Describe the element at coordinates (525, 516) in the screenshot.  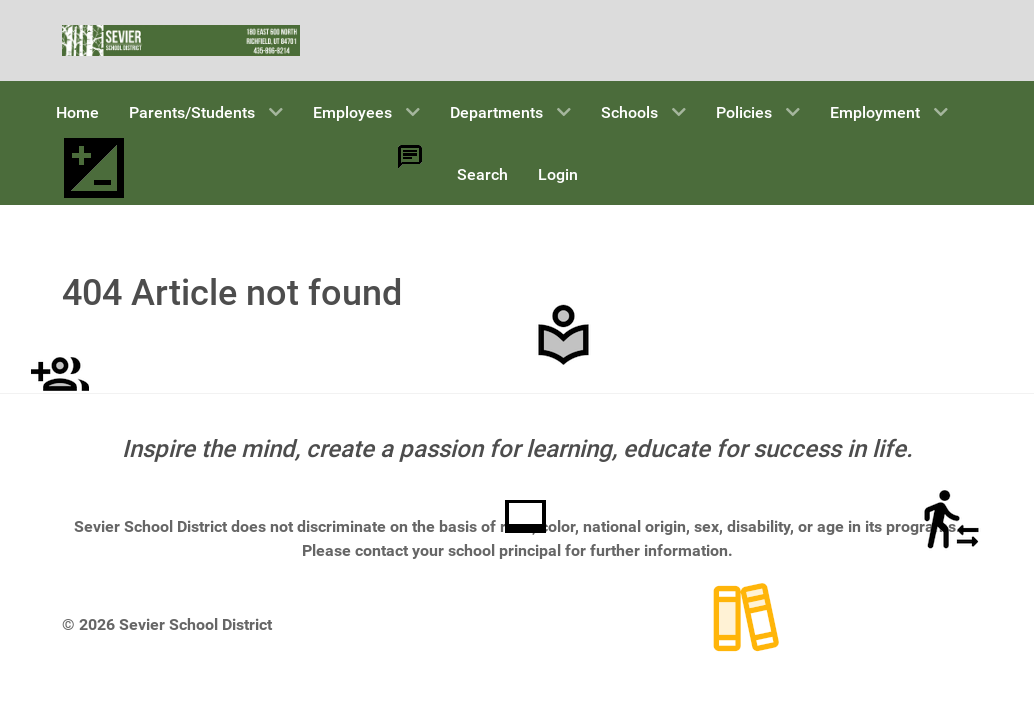
I see `video player with caption or subtitle bar` at that location.